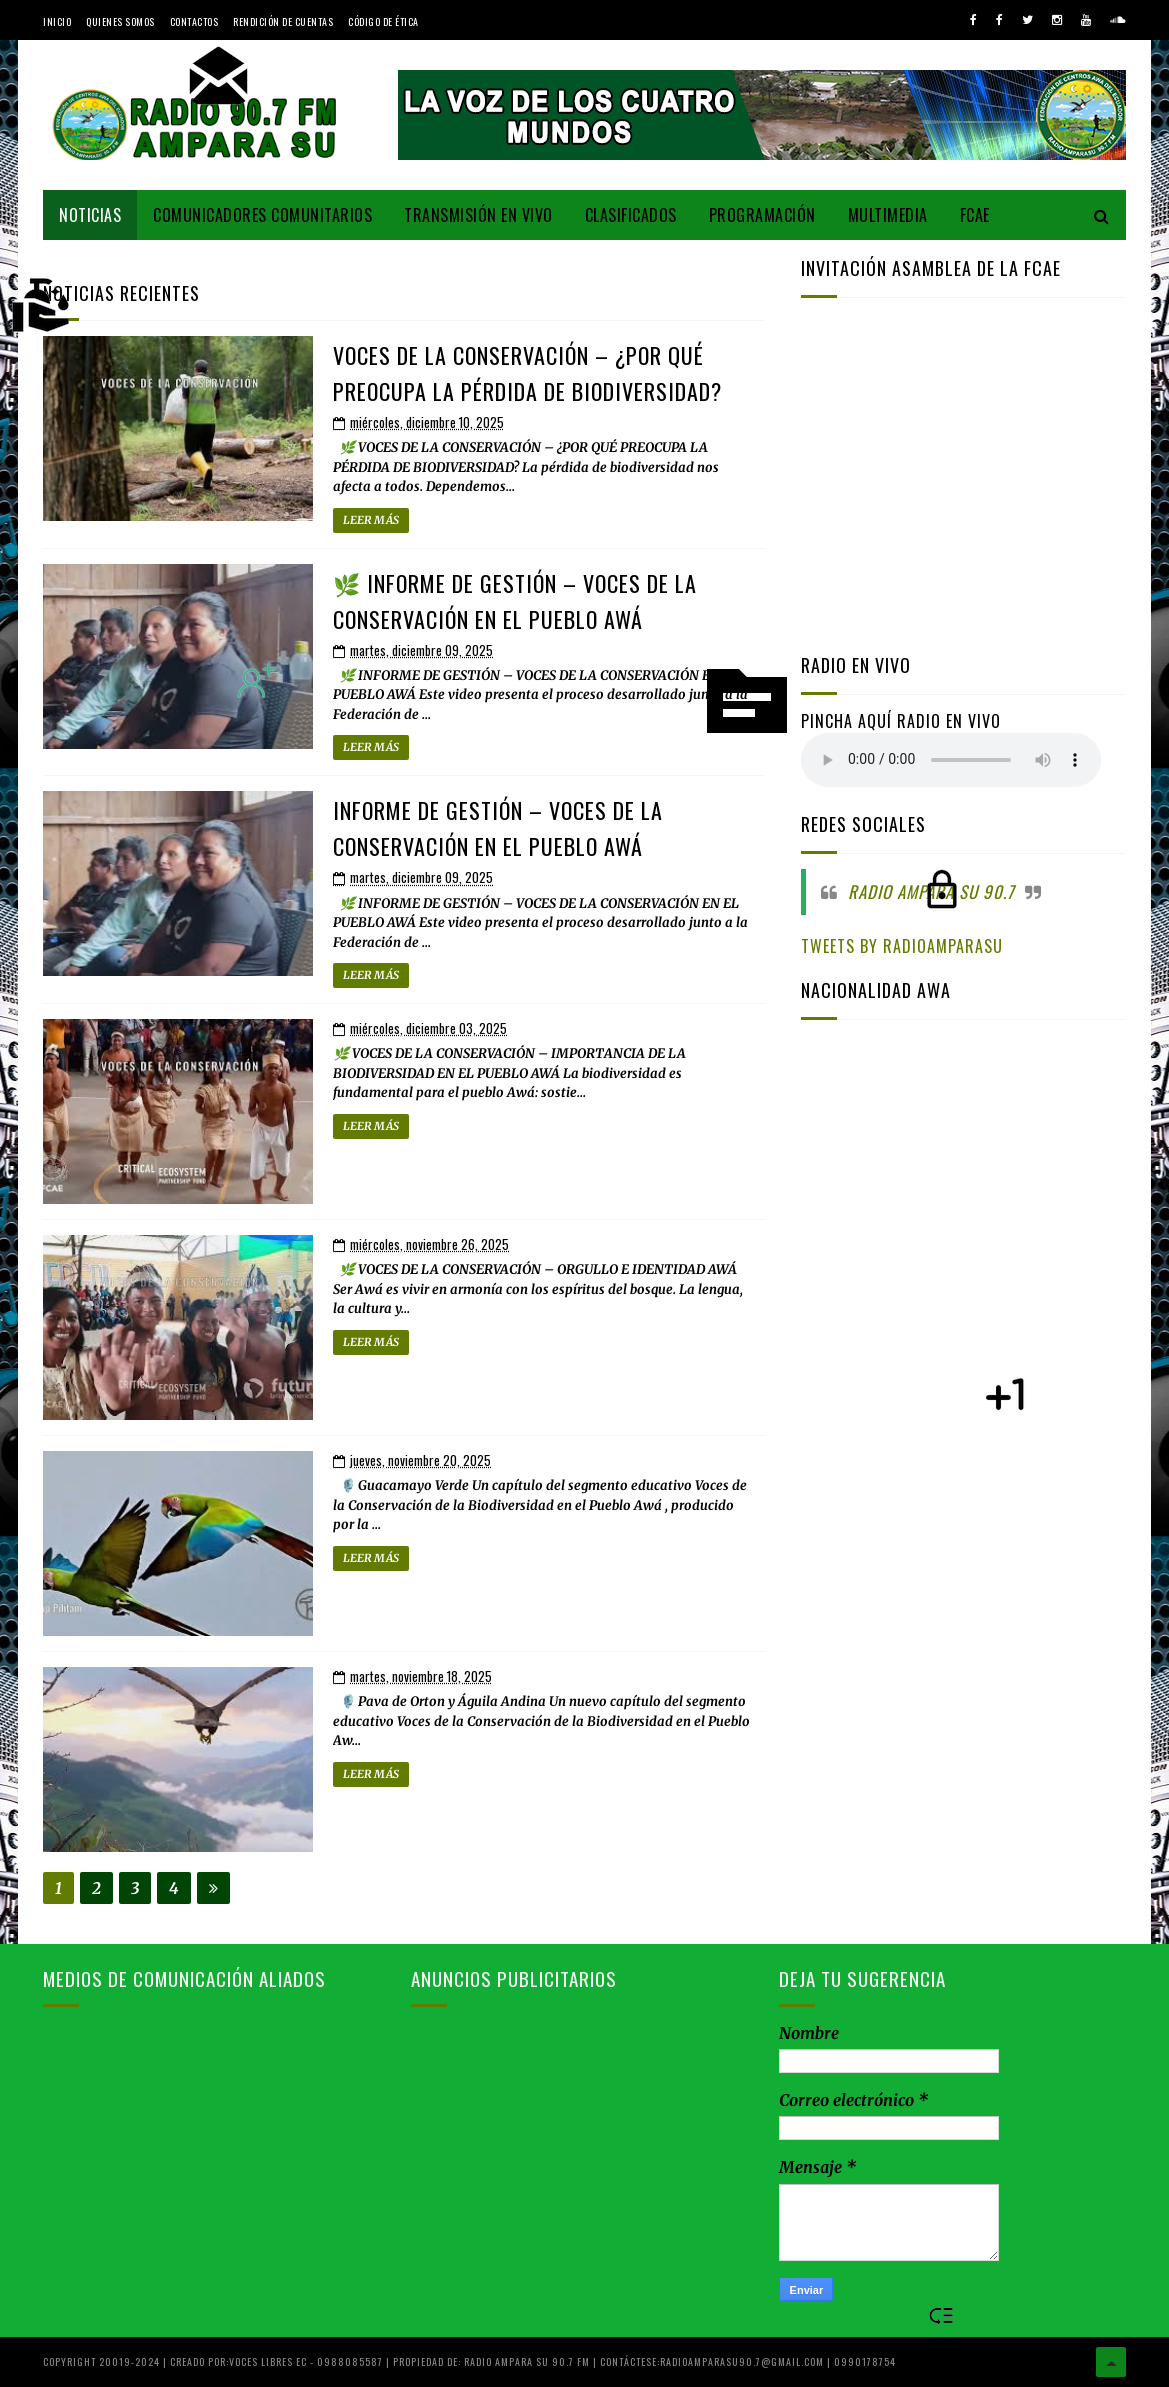 The image size is (1169, 2387). Describe the element at coordinates (941, 2316) in the screenshot. I see `move item to lower priority in a list` at that location.